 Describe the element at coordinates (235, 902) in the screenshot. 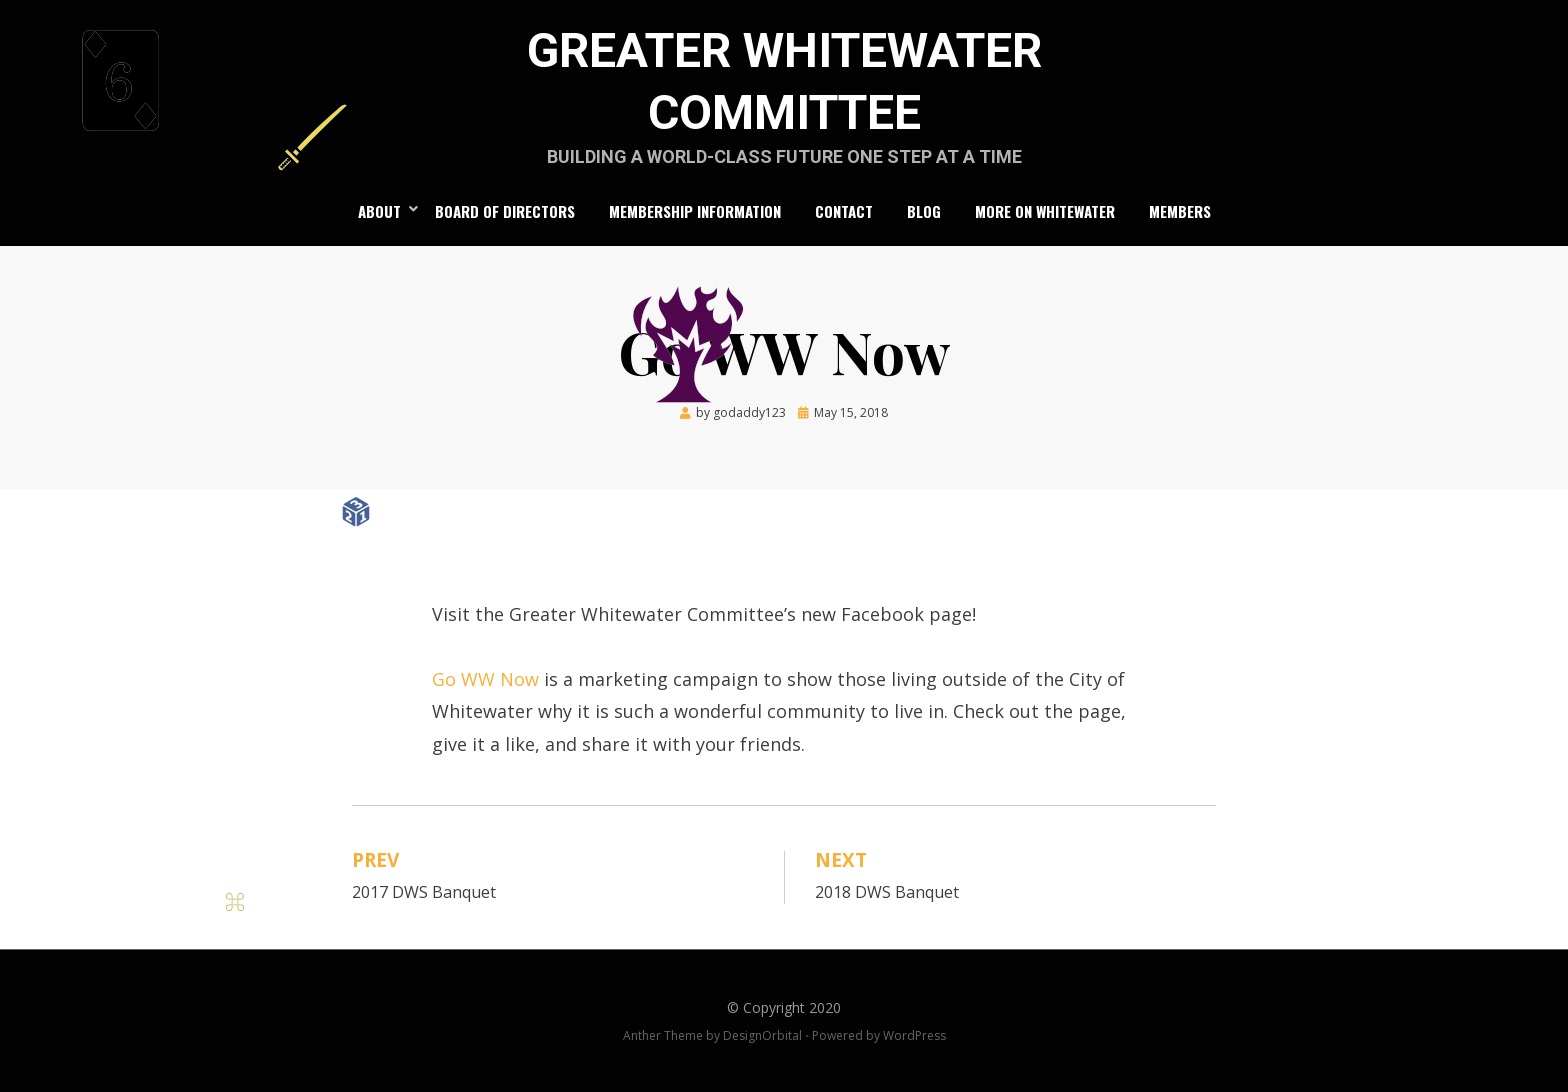

I see `command key modifier (mac keyboard shortcut)` at that location.